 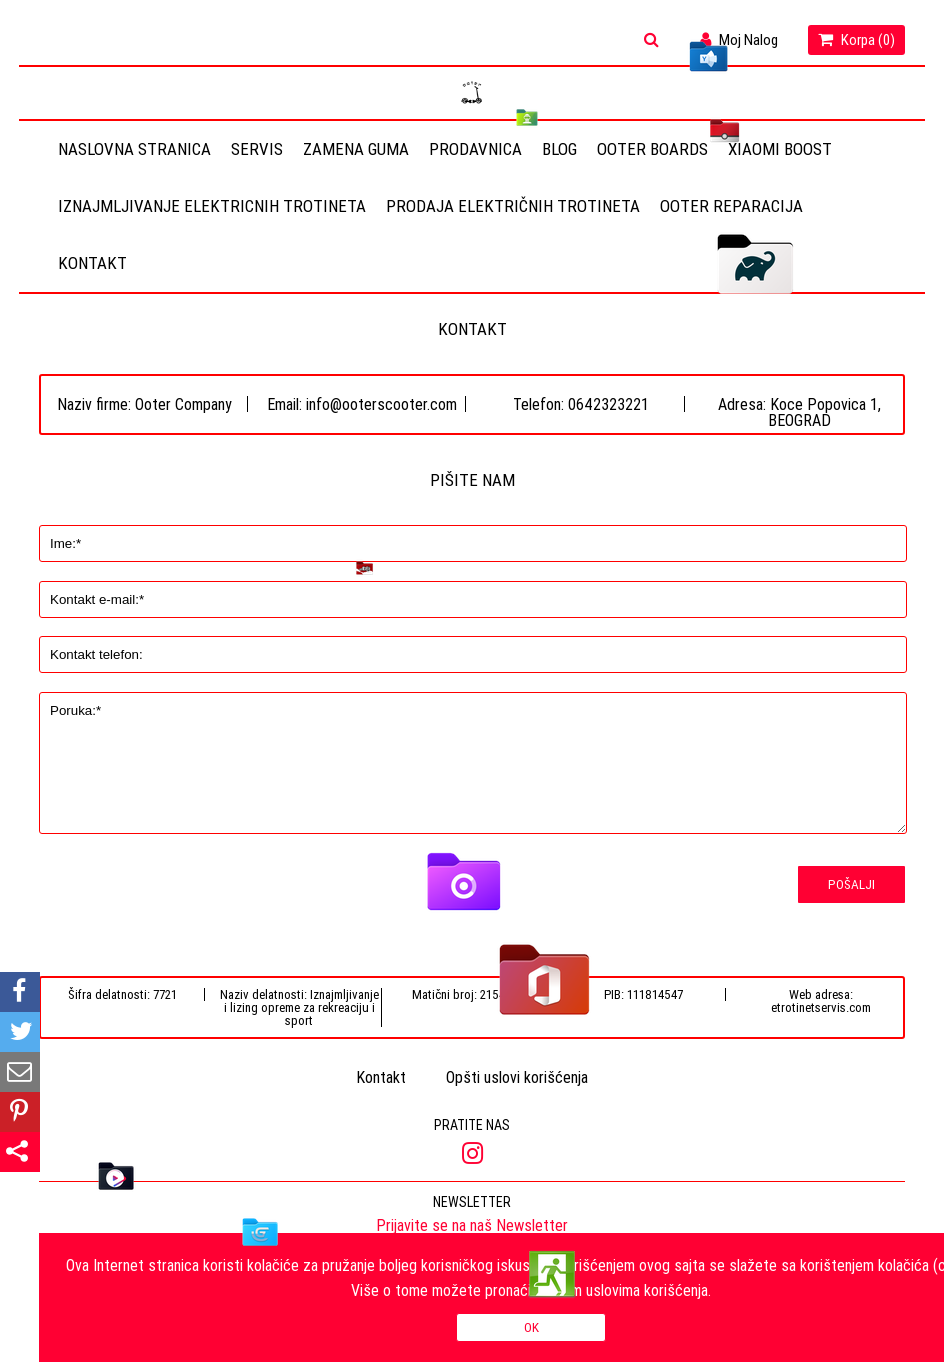 What do you see at coordinates (364, 568) in the screenshot?
I see `open moddb game mods folder` at bounding box center [364, 568].